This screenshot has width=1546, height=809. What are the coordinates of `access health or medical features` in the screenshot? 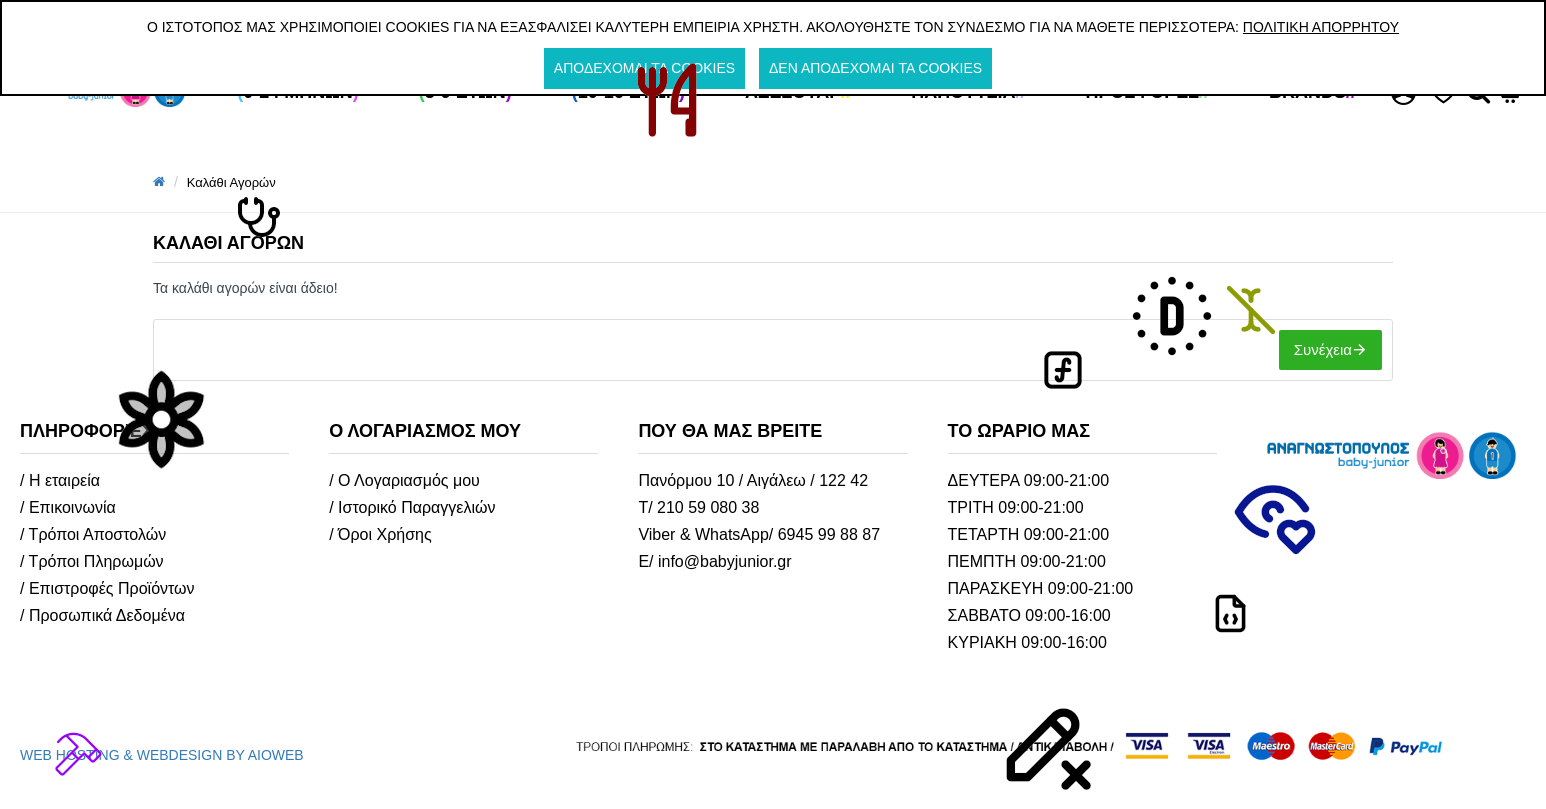 It's located at (258, 217).